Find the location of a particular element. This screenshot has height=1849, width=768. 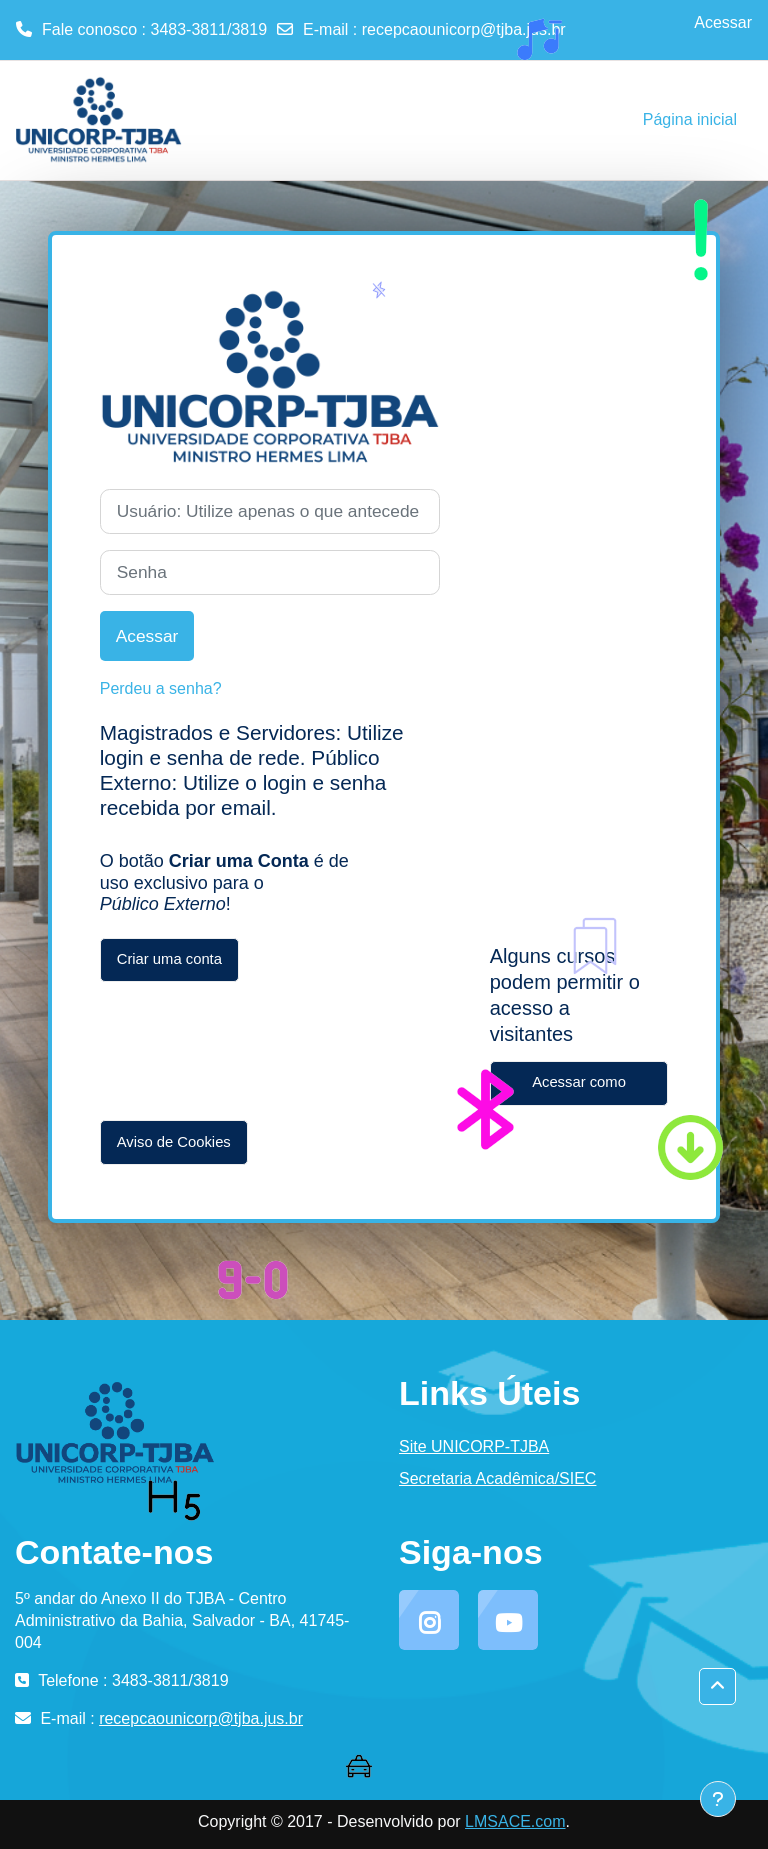

view your saved bookmarks is located at coordinates (595, 946).